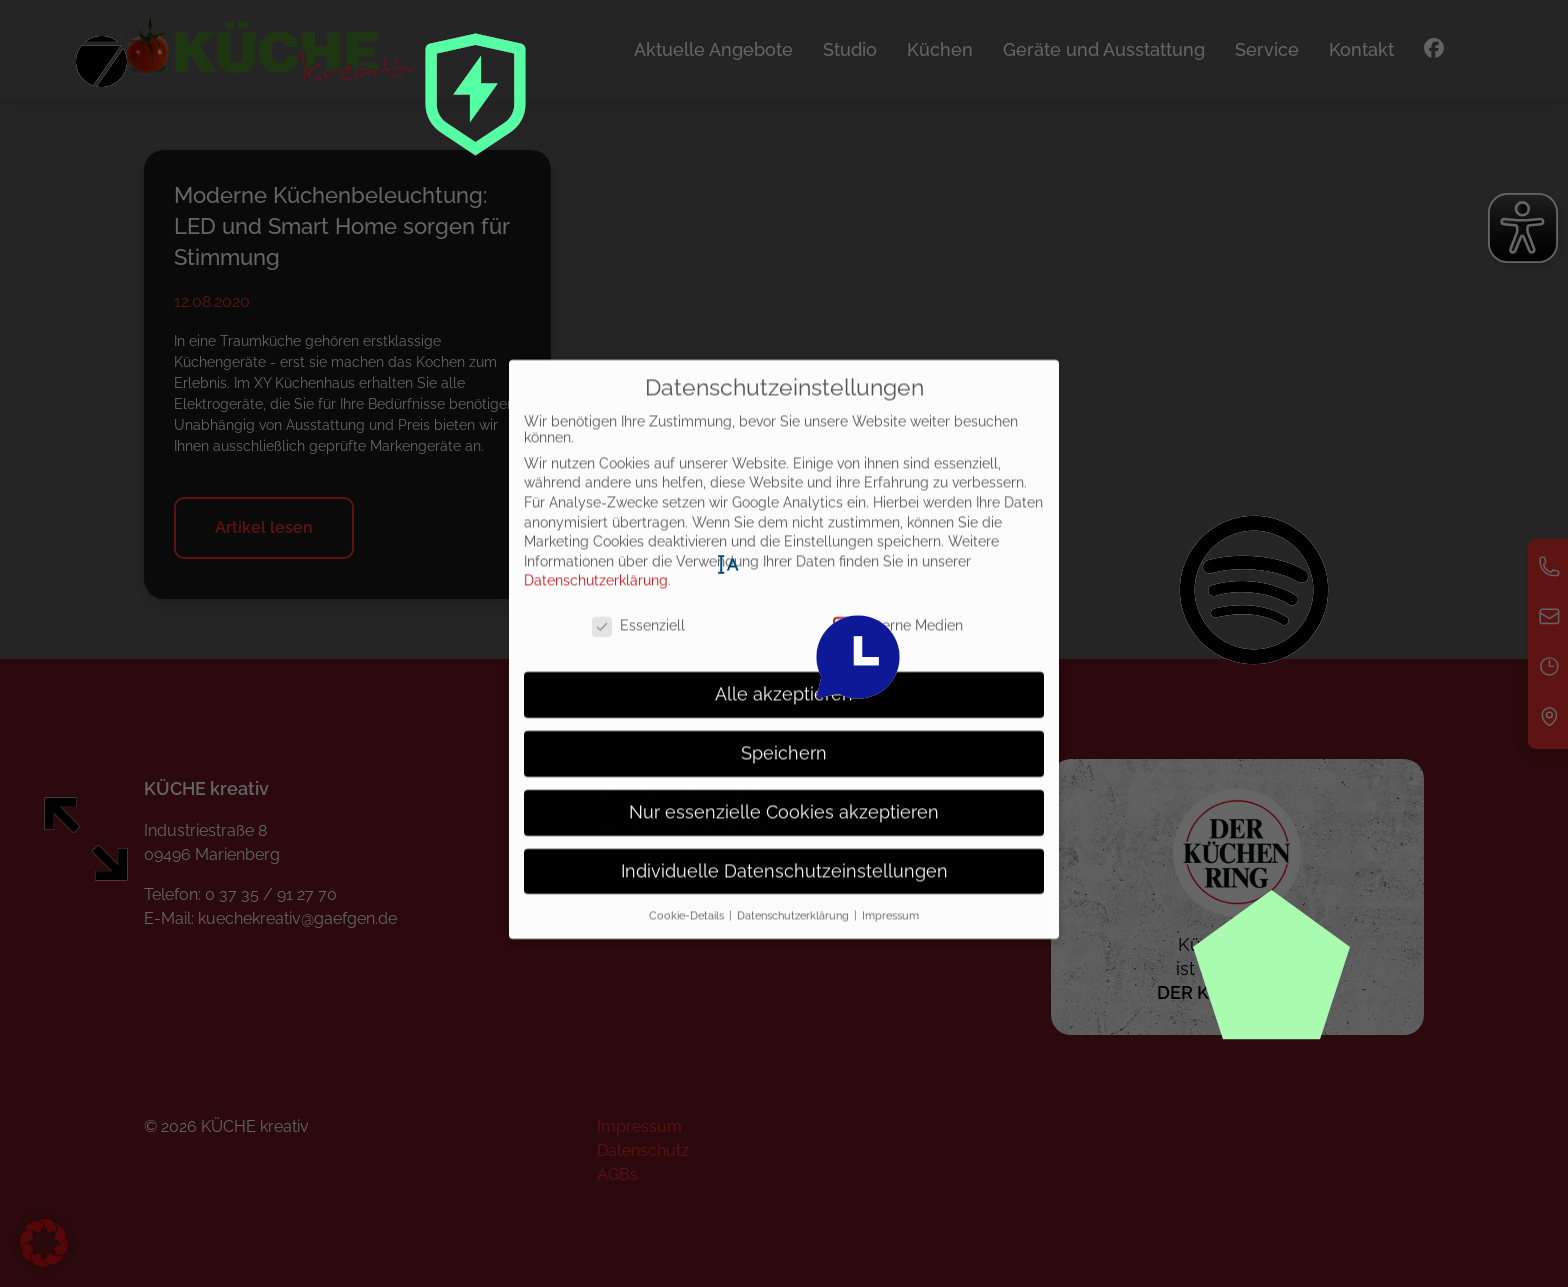  I want to click on enable fast security scan, so click(475, 94).